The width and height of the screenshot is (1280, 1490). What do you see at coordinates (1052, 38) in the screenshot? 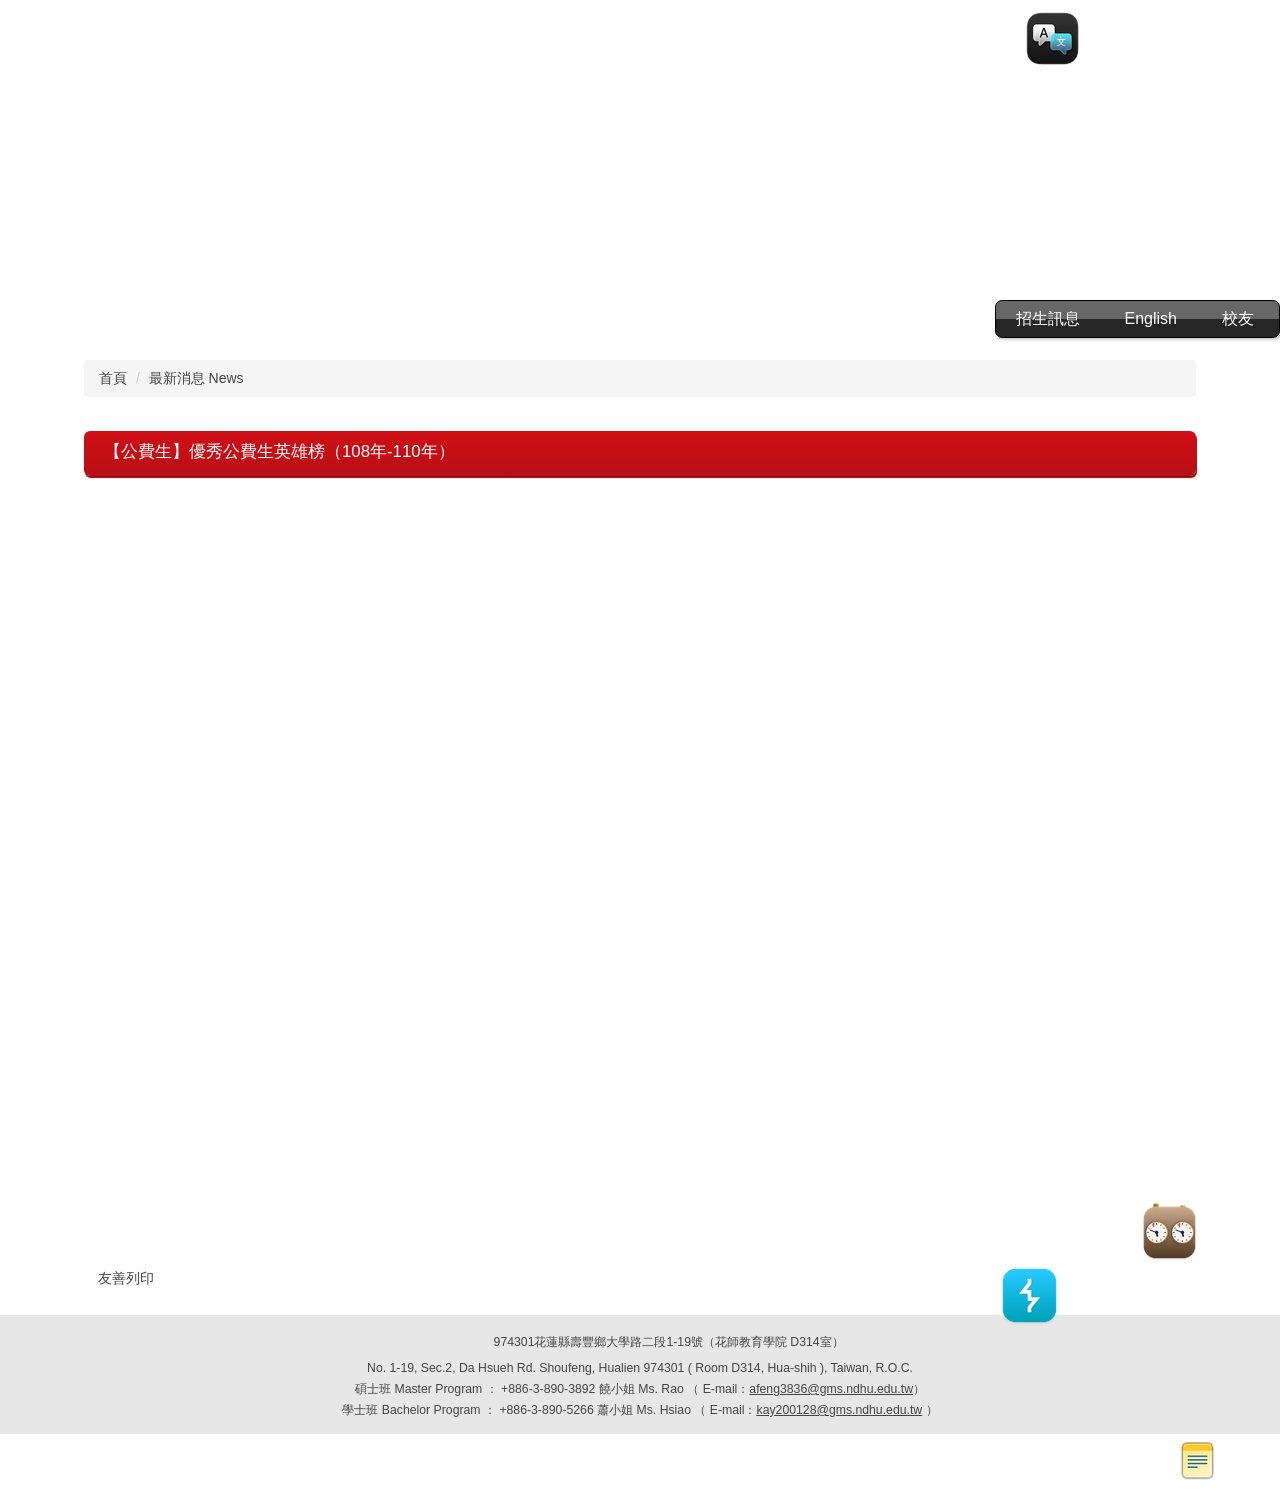
I see `open the translate app` at bounding box center [1052, 38].